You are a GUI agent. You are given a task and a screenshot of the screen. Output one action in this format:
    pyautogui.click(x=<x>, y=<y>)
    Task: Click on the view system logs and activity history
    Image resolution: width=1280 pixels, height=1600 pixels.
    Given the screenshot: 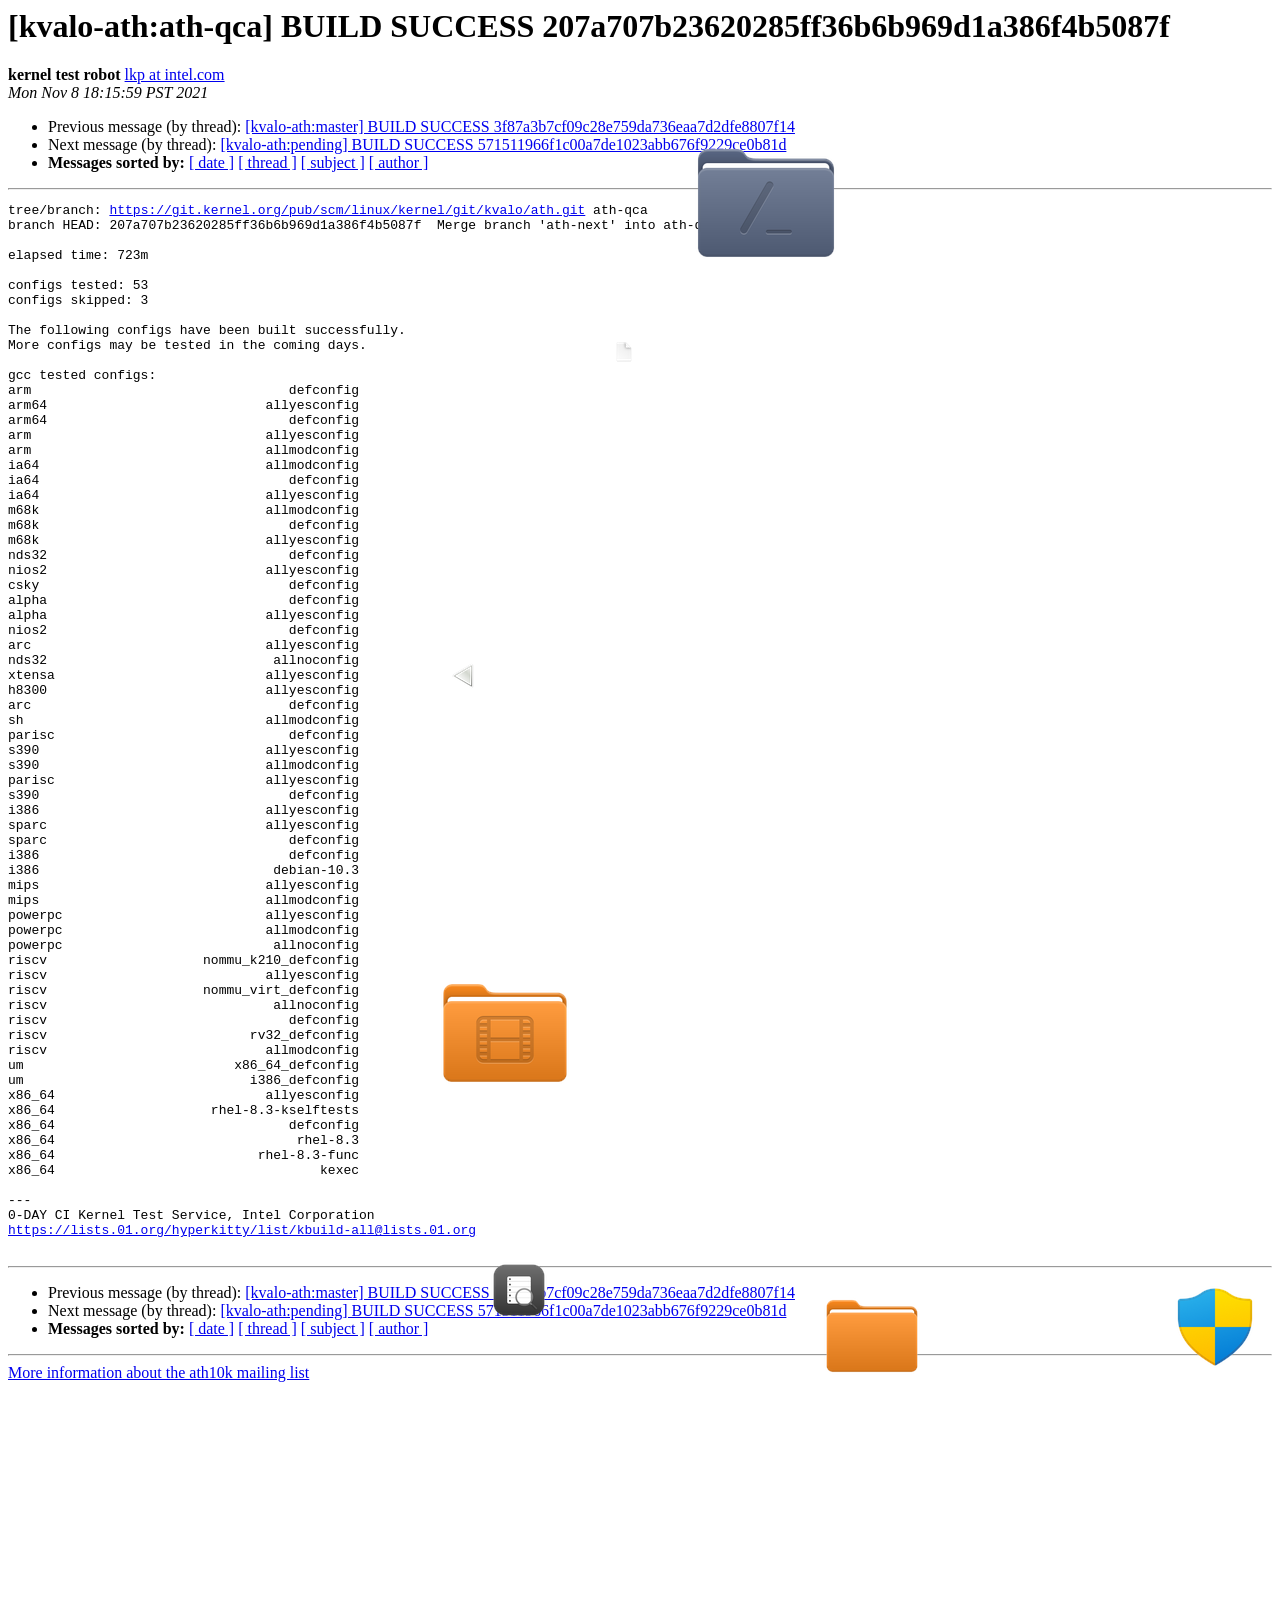 What is the action you would take?
    pyautogui.click(x=519, y=1290)
    